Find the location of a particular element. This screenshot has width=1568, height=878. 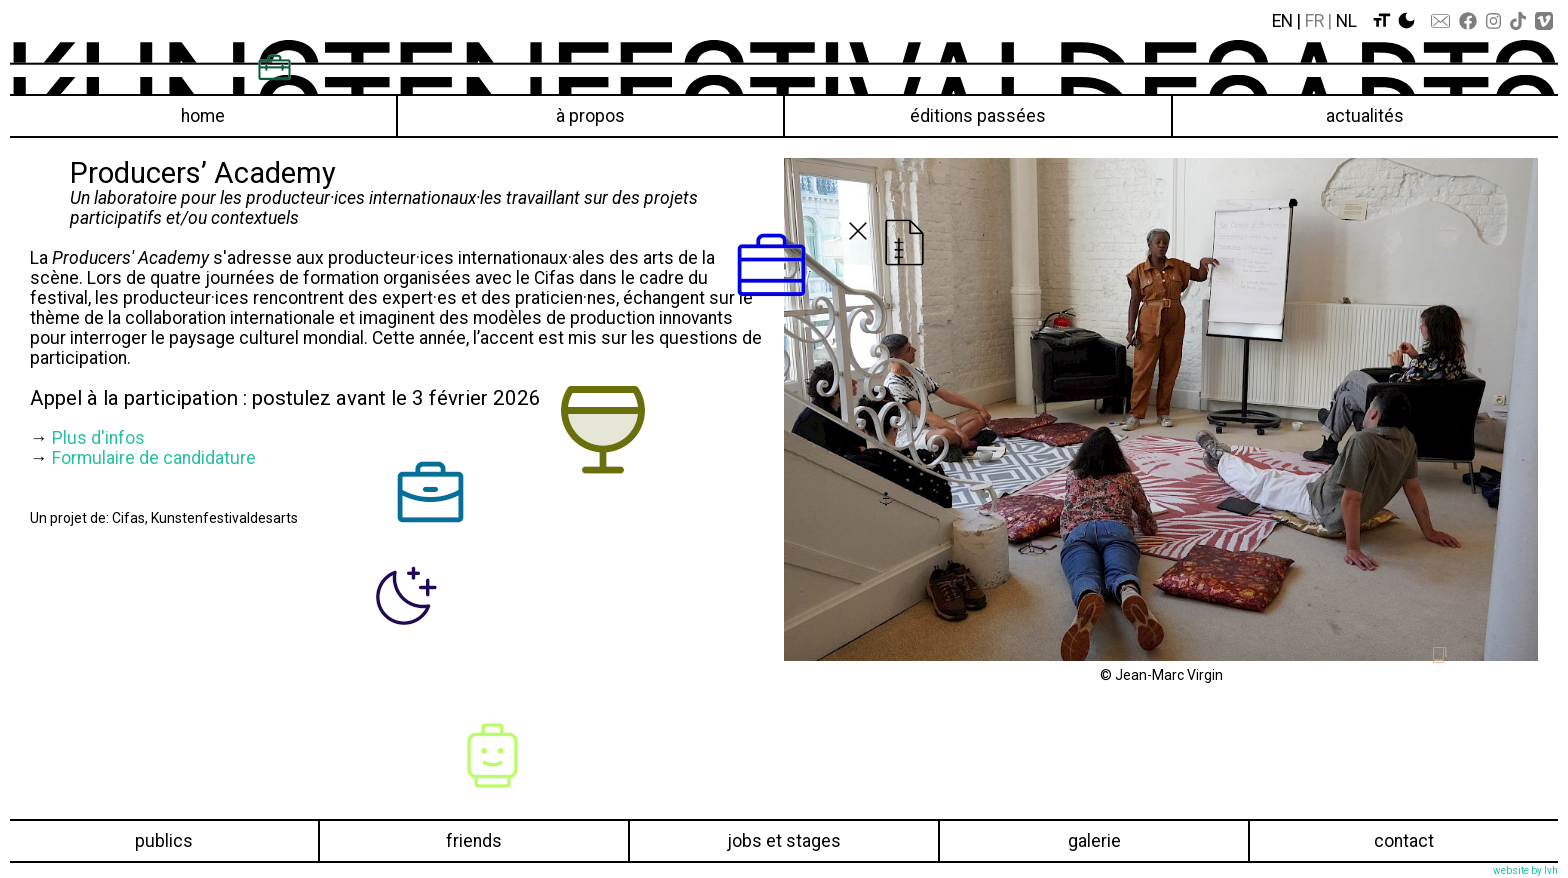

navigate to marina or port locations is located at coordinates (886, 499).